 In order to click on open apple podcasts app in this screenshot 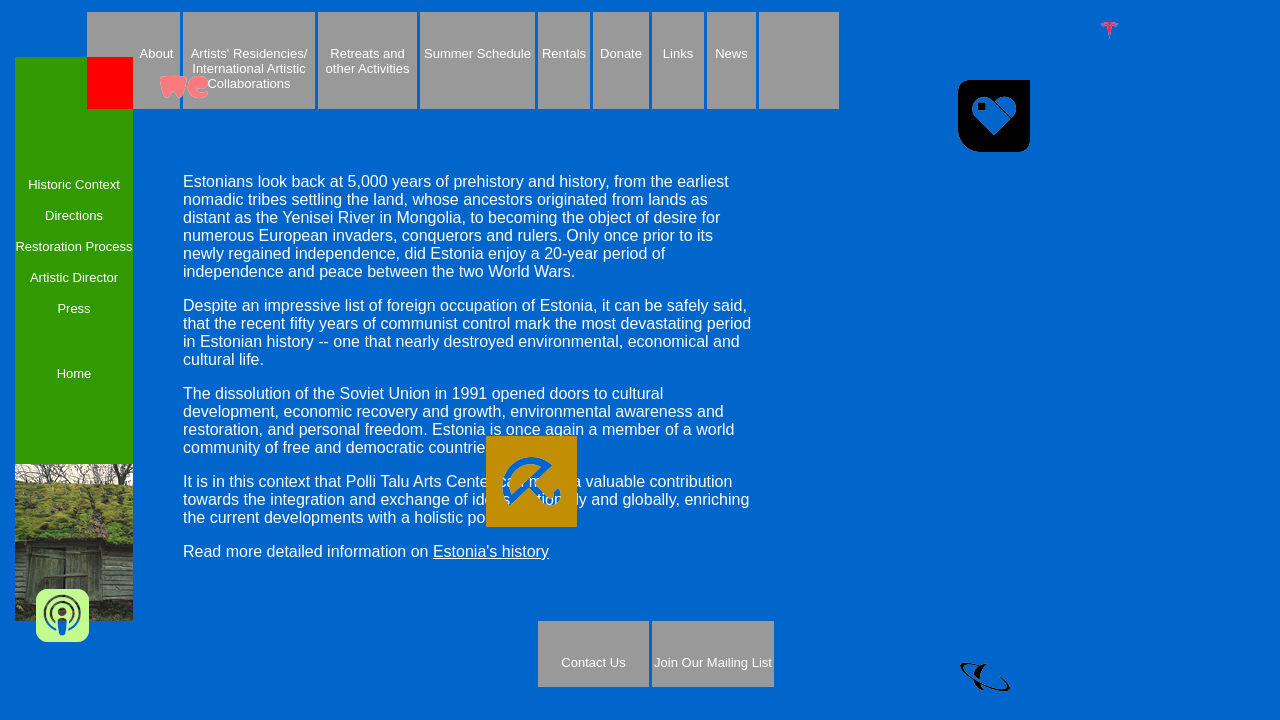, I will do `click(62, 615)`.